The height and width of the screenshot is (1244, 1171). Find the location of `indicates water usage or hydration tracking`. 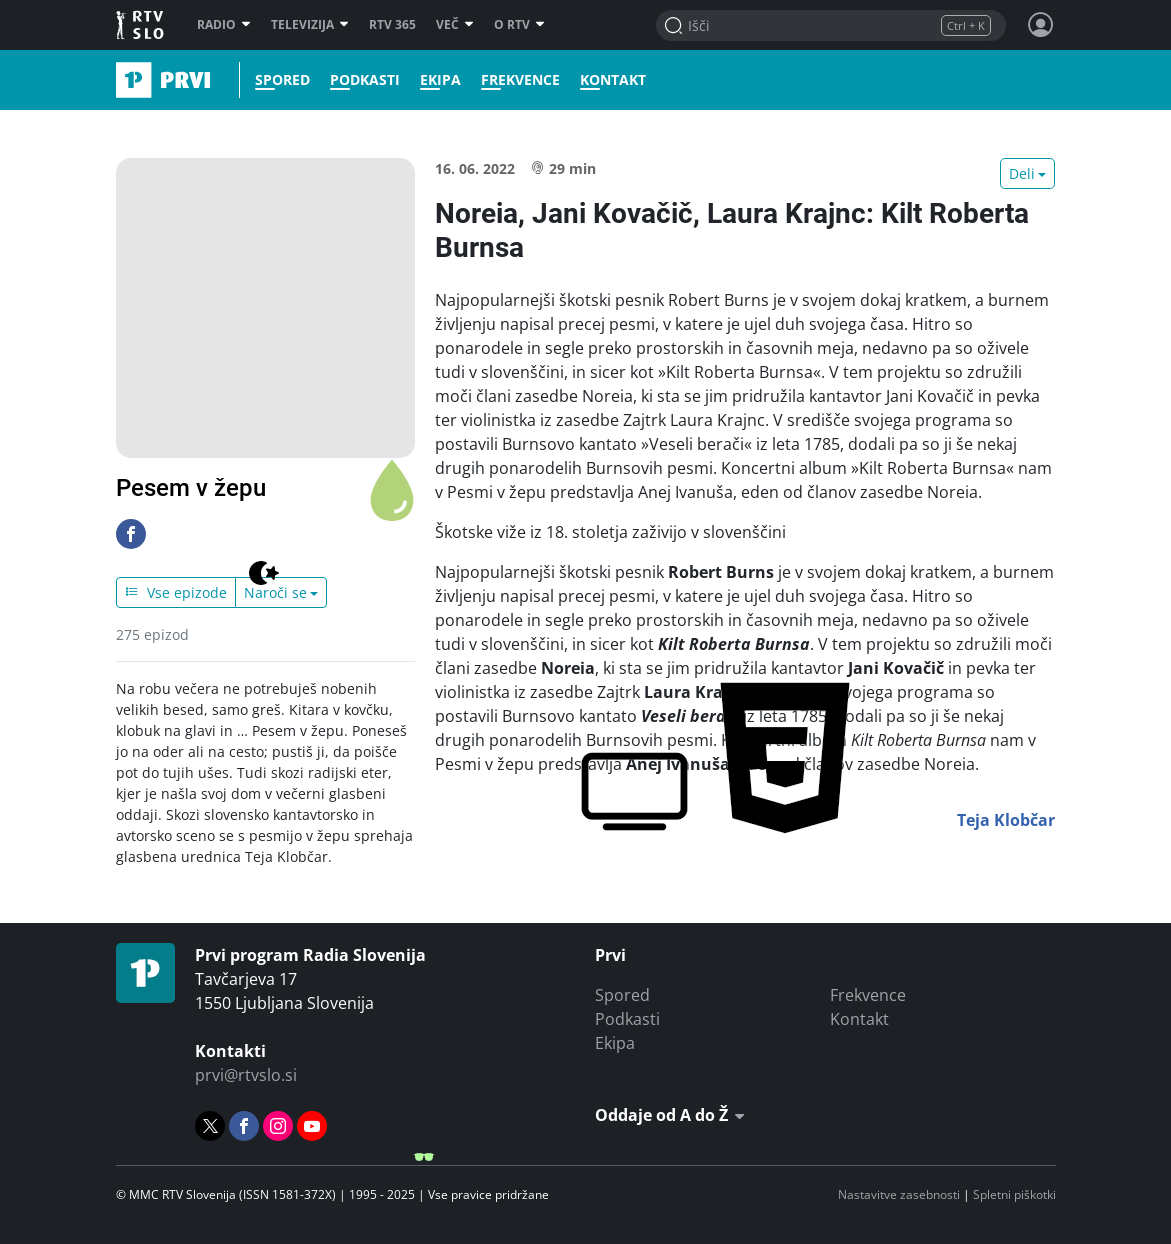

indicates water usage or hydration tracking is located at coordinates (392, 491).